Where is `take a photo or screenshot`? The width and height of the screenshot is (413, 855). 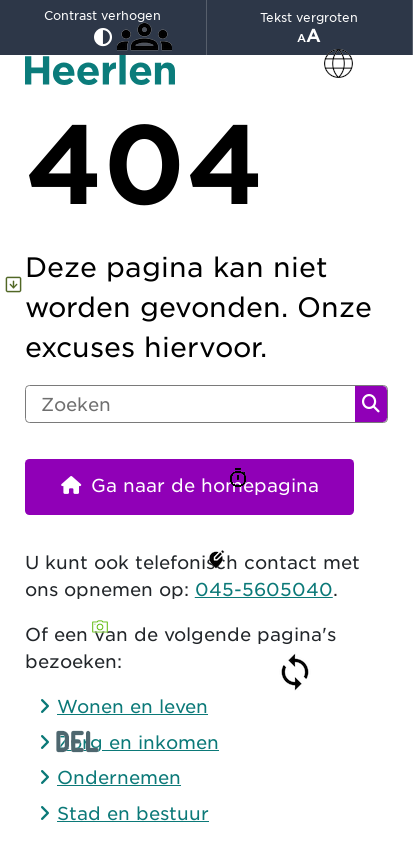
take a photo or screenshot is located at coordinates (100, 627).